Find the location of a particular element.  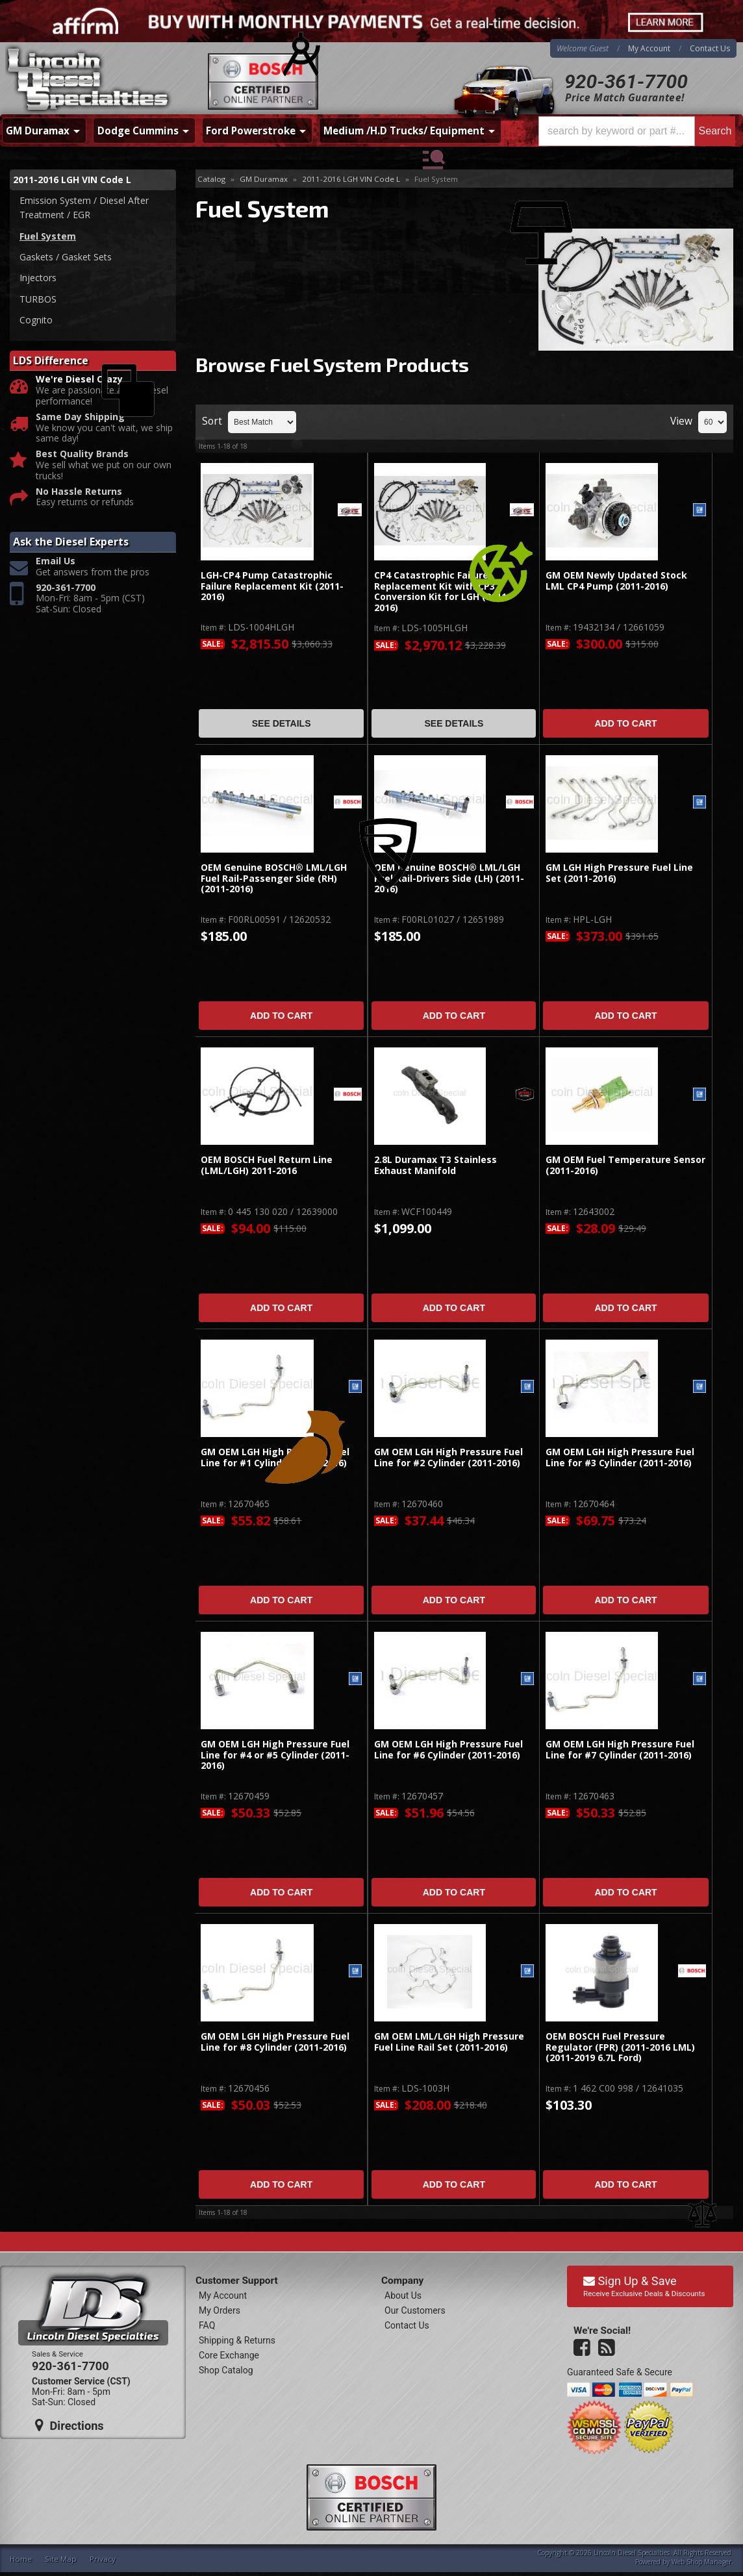

access drawing compass tool is located at coordinates (301, 54).